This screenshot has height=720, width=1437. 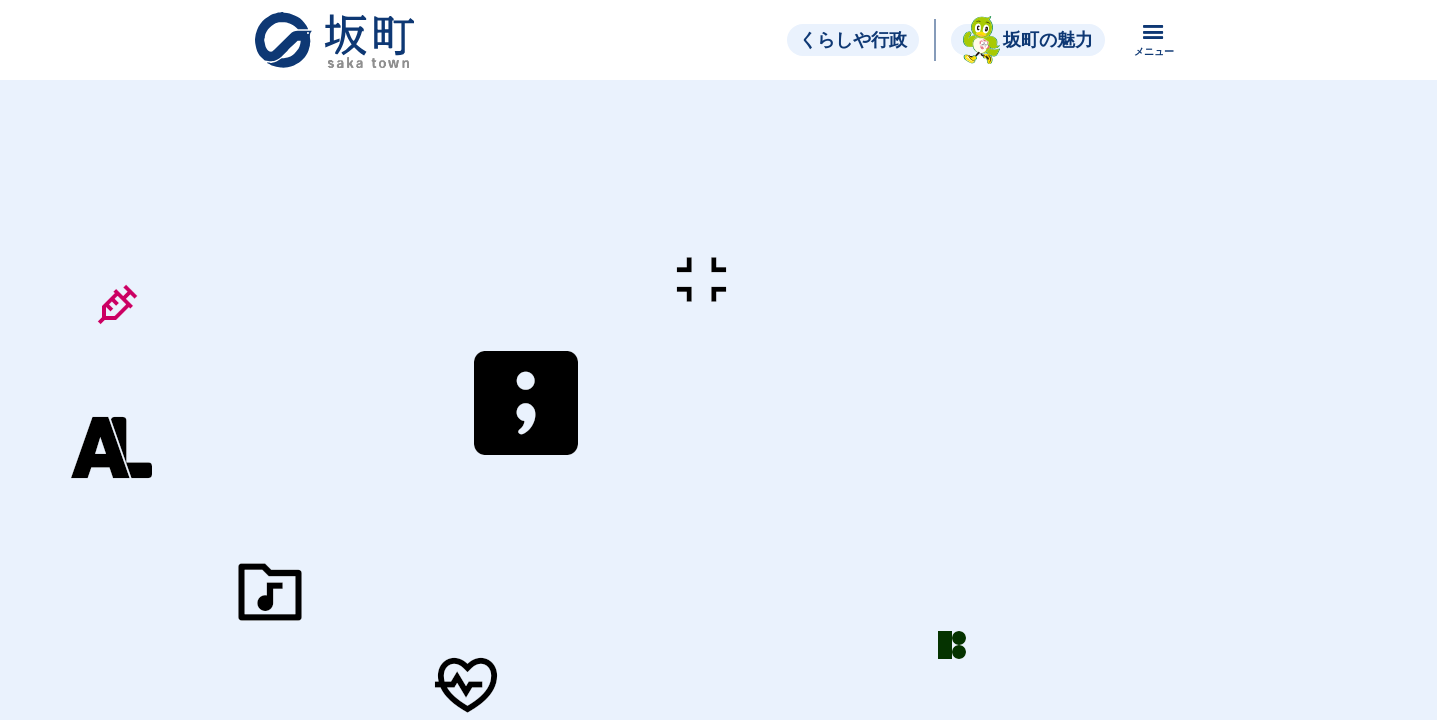 What do you see at coordinates (118, 304) in the screenshot?
I see `access vaccination or immunization records` at bounding box center [118, 304].